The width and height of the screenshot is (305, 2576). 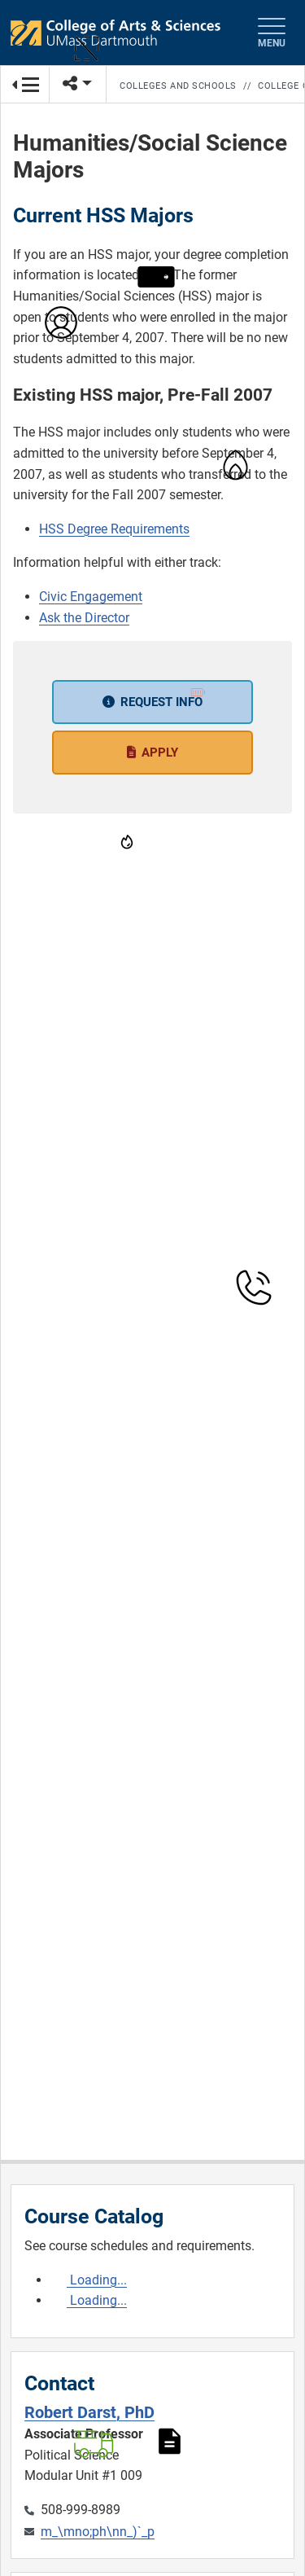 I want to click on view your profile, so click(x=61, y=323).